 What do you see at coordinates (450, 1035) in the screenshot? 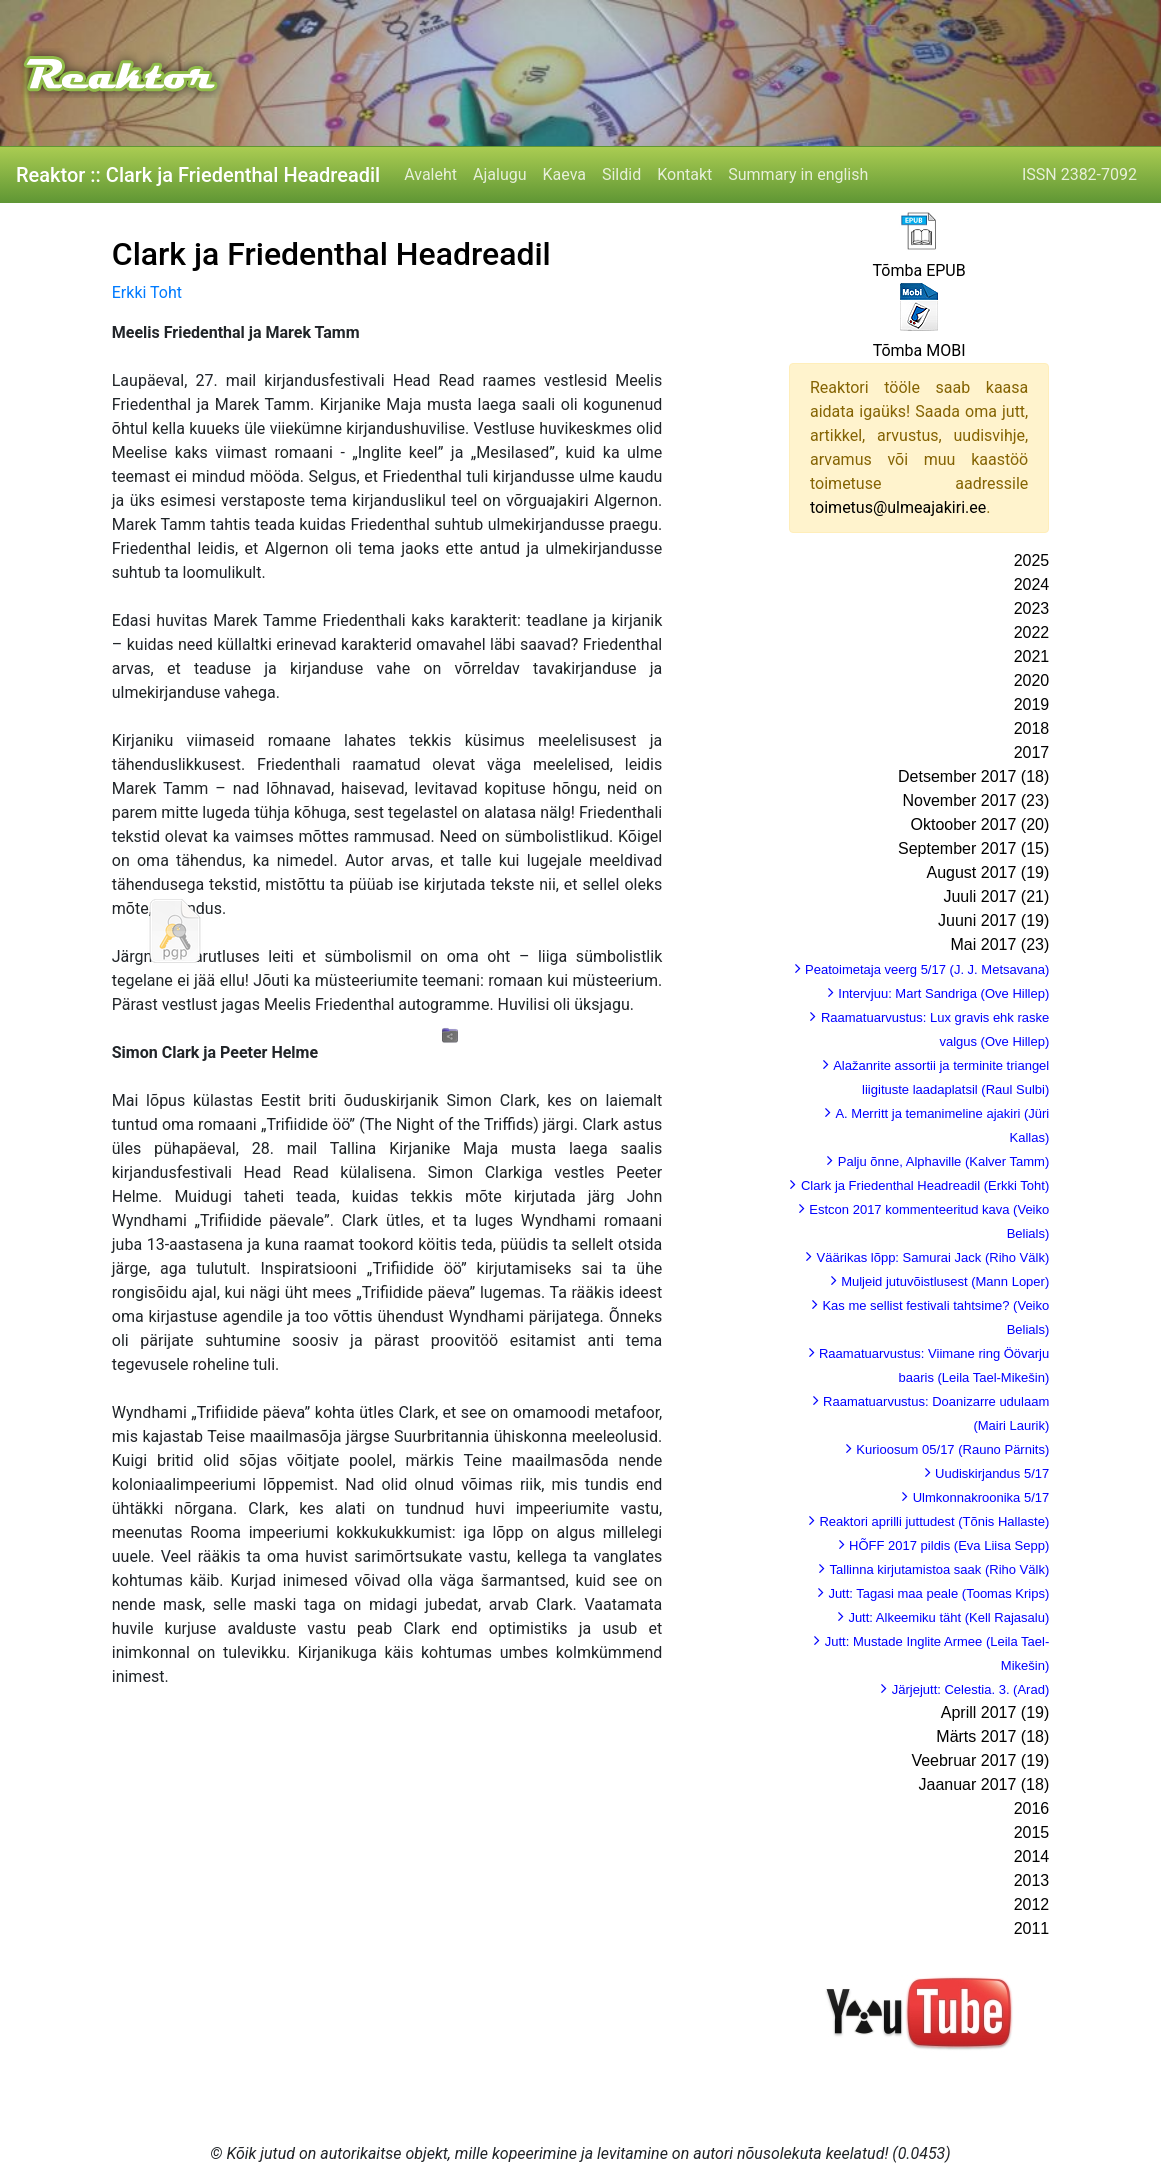
I see `open your public shared folder` at bounding box center [450, 1035].